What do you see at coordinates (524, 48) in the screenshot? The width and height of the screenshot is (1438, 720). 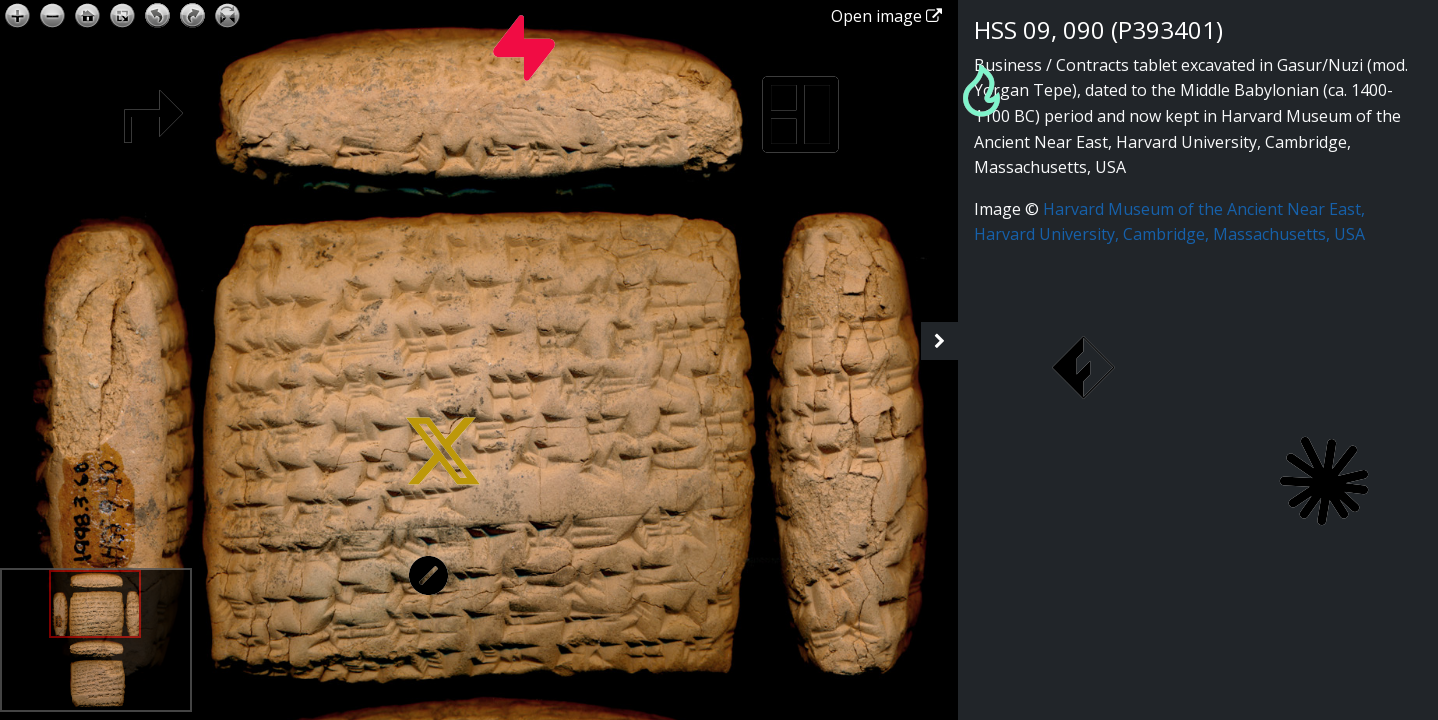 I see `supabase logo` at bounding box center [524, 48].